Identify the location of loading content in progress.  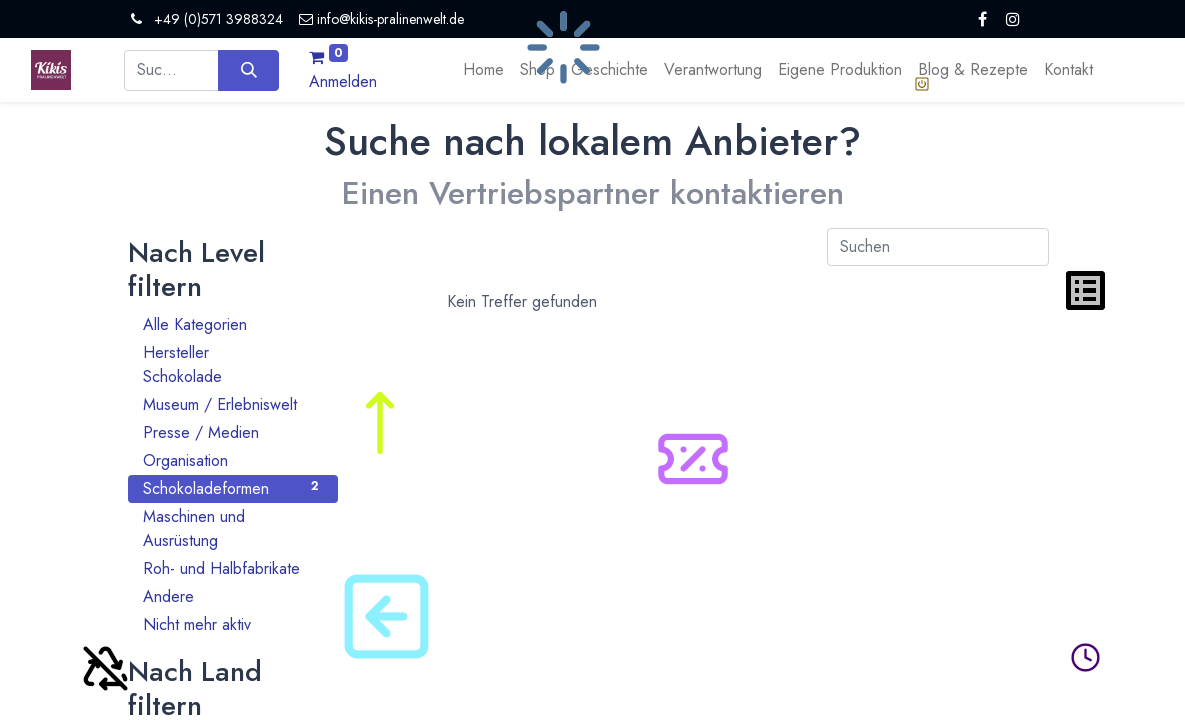
(563, 47).